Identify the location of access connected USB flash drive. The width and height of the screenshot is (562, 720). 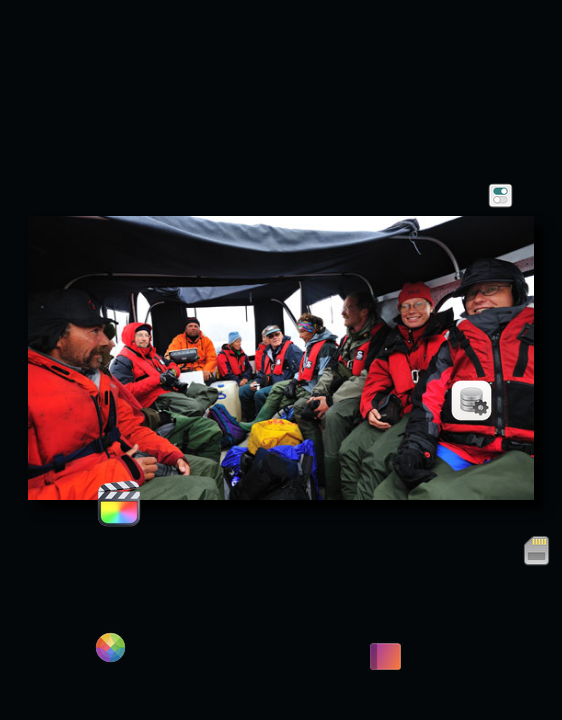
(536, 550).